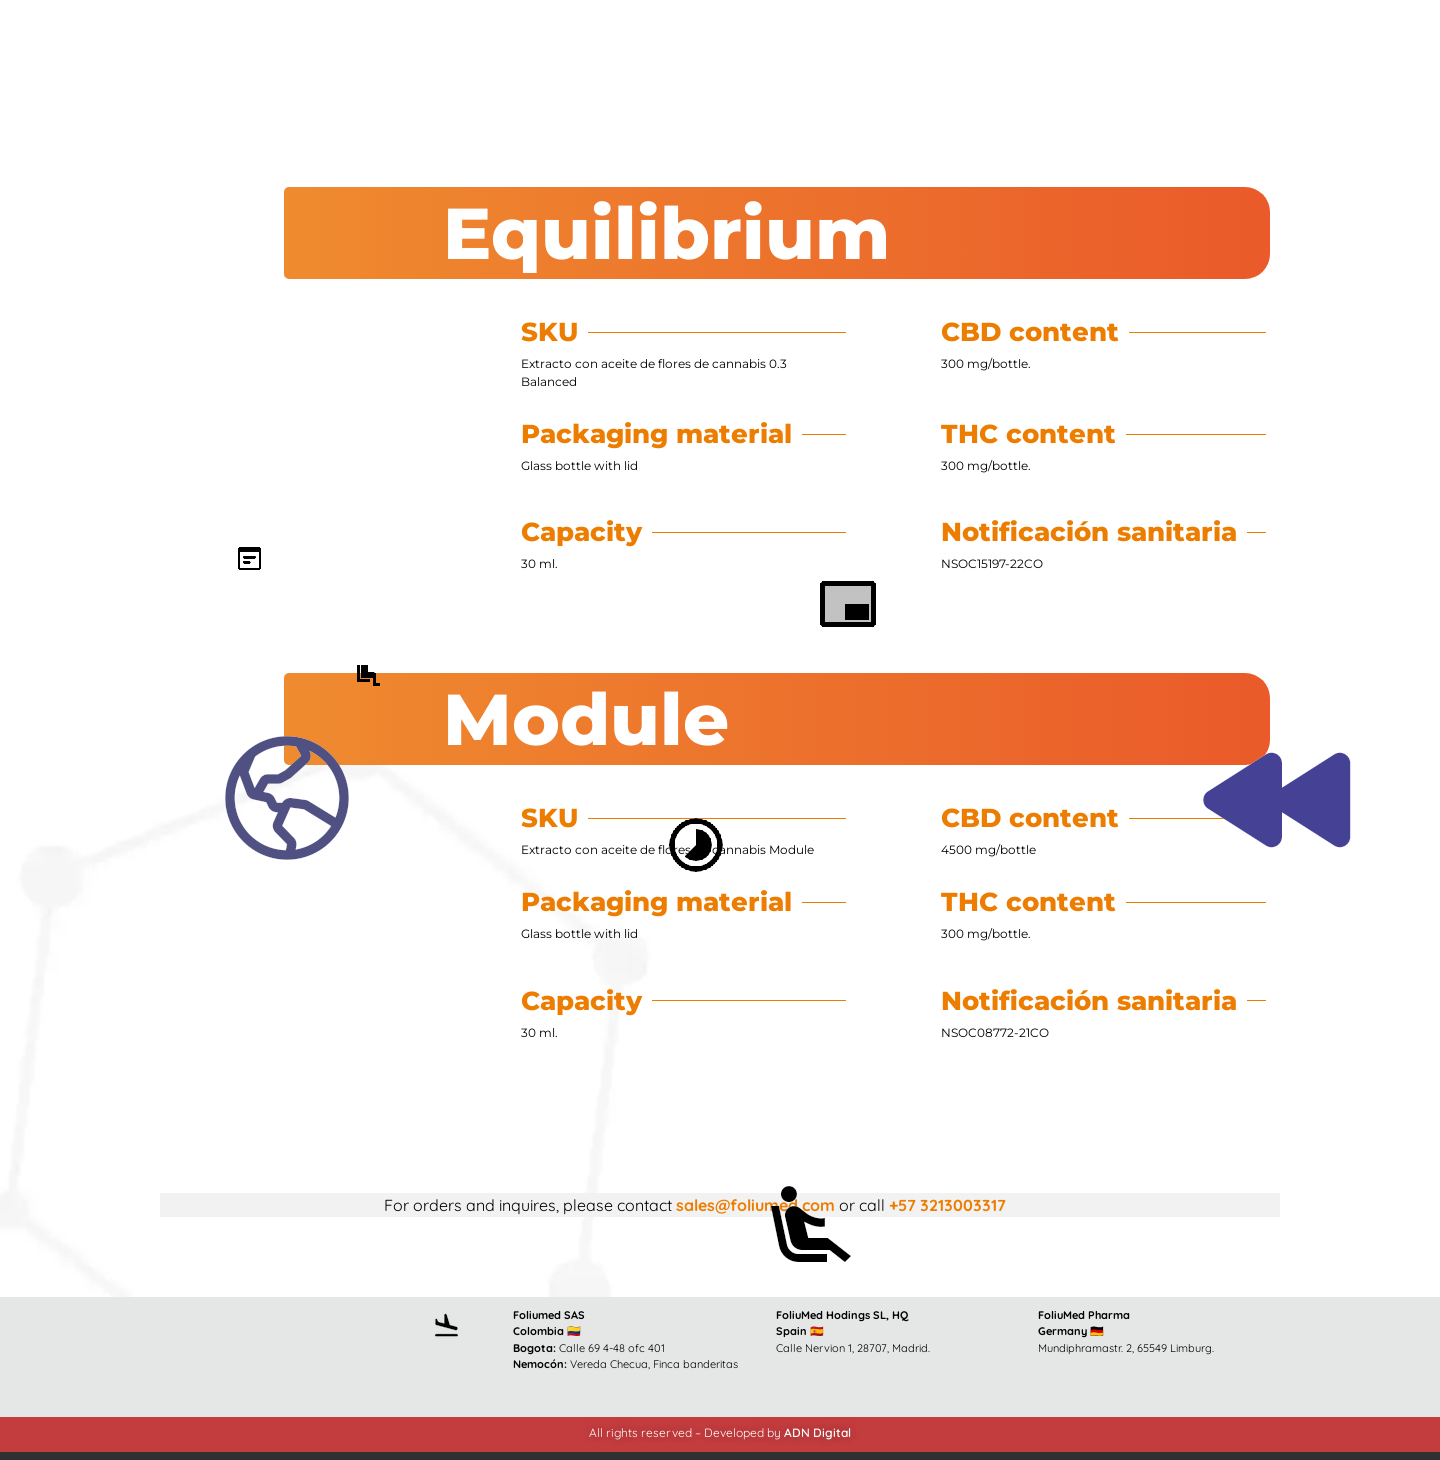  What do you see at coordinates (249, 558) in the screenshot?
I see `open rich text editor` at bounding box center [249, 558].